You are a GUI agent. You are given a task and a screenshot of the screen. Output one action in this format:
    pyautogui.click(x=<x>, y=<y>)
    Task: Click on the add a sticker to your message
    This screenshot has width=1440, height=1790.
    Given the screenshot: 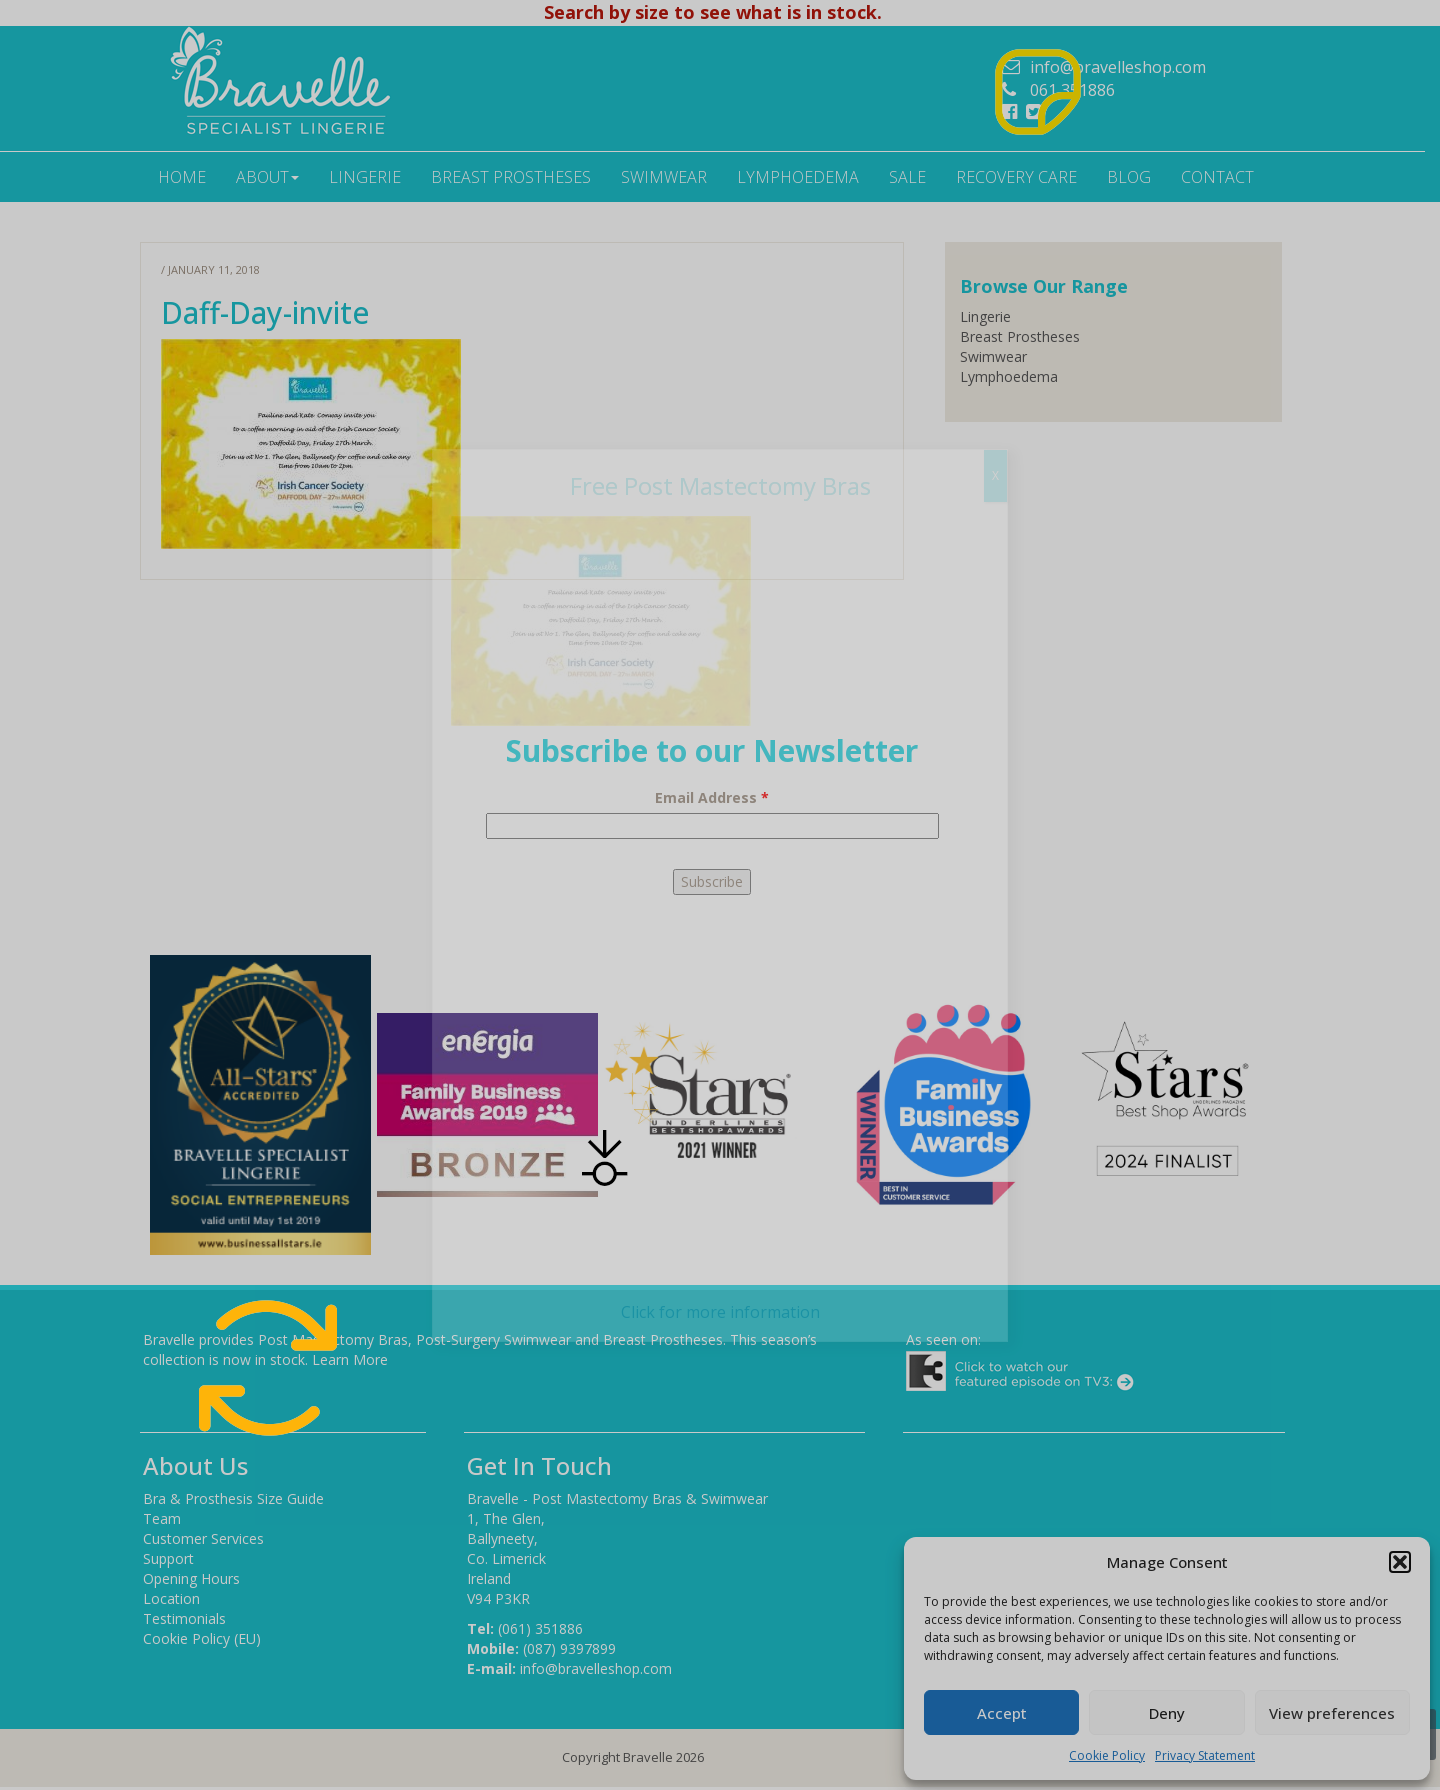 What is the action you would take?
    pyautogui.click(x=1038, y=92)
    